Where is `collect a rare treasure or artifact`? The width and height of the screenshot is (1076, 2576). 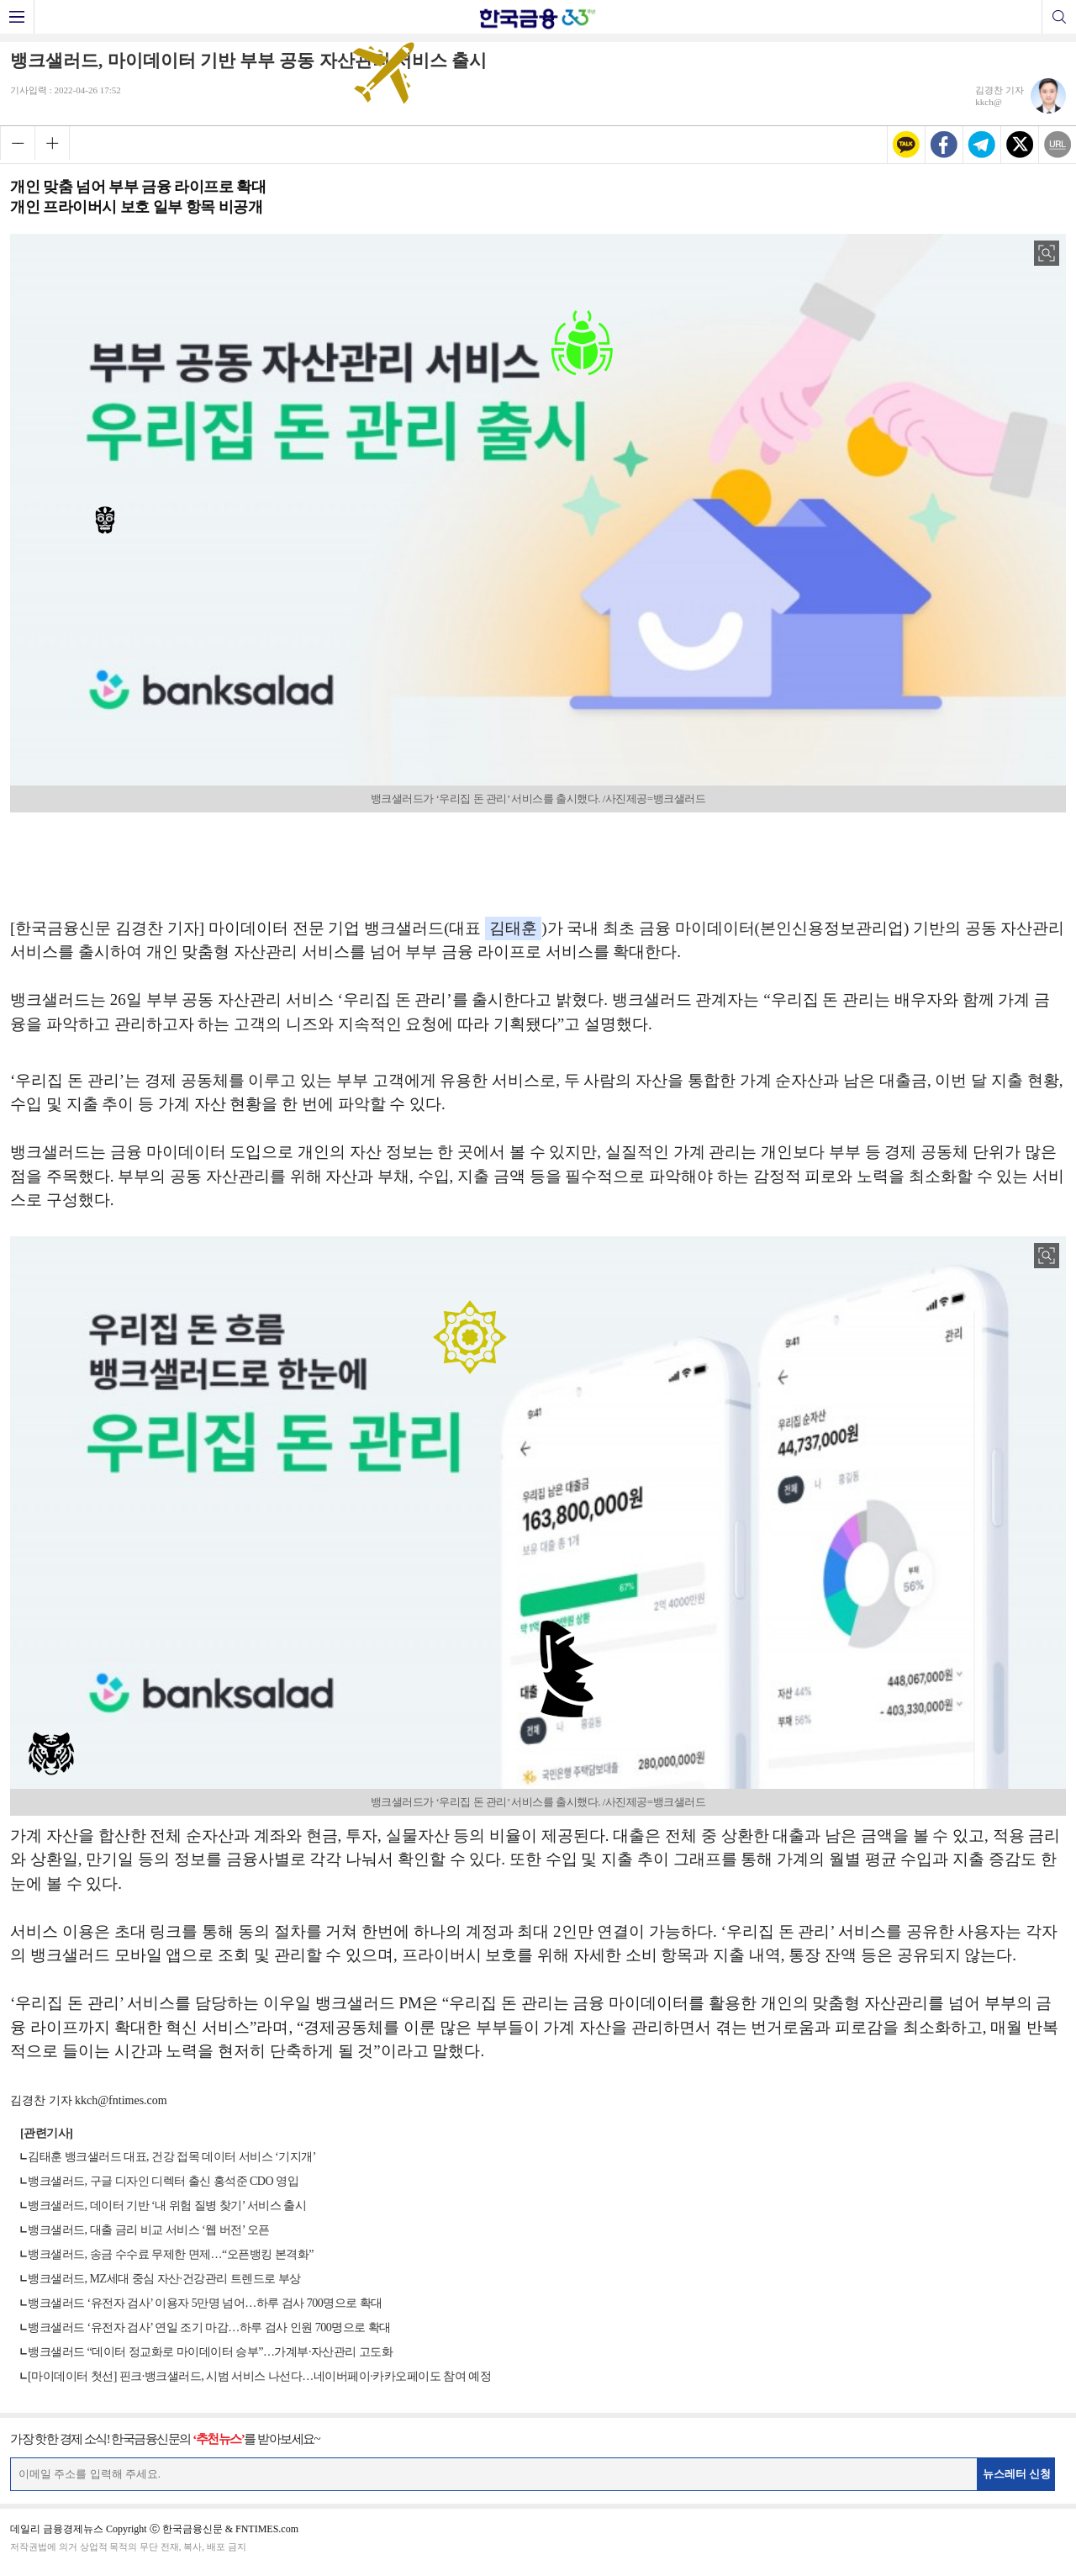
collect a rare treasure or artifact is located at coordinates (582, 343).